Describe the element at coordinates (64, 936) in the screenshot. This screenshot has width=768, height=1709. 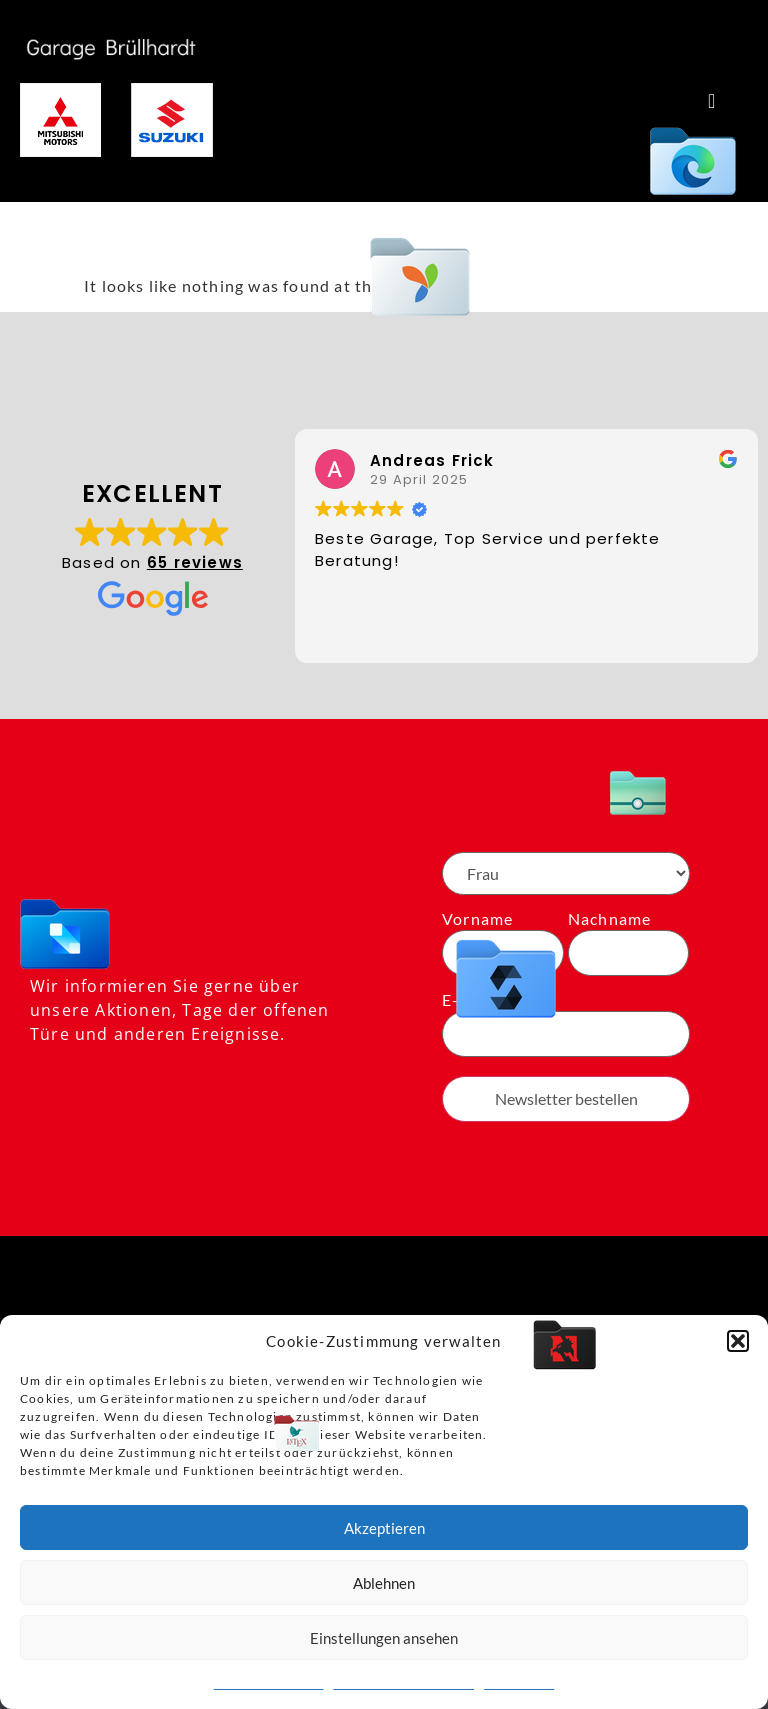
I see `open wondershare mirrorgo files folder` at that location.